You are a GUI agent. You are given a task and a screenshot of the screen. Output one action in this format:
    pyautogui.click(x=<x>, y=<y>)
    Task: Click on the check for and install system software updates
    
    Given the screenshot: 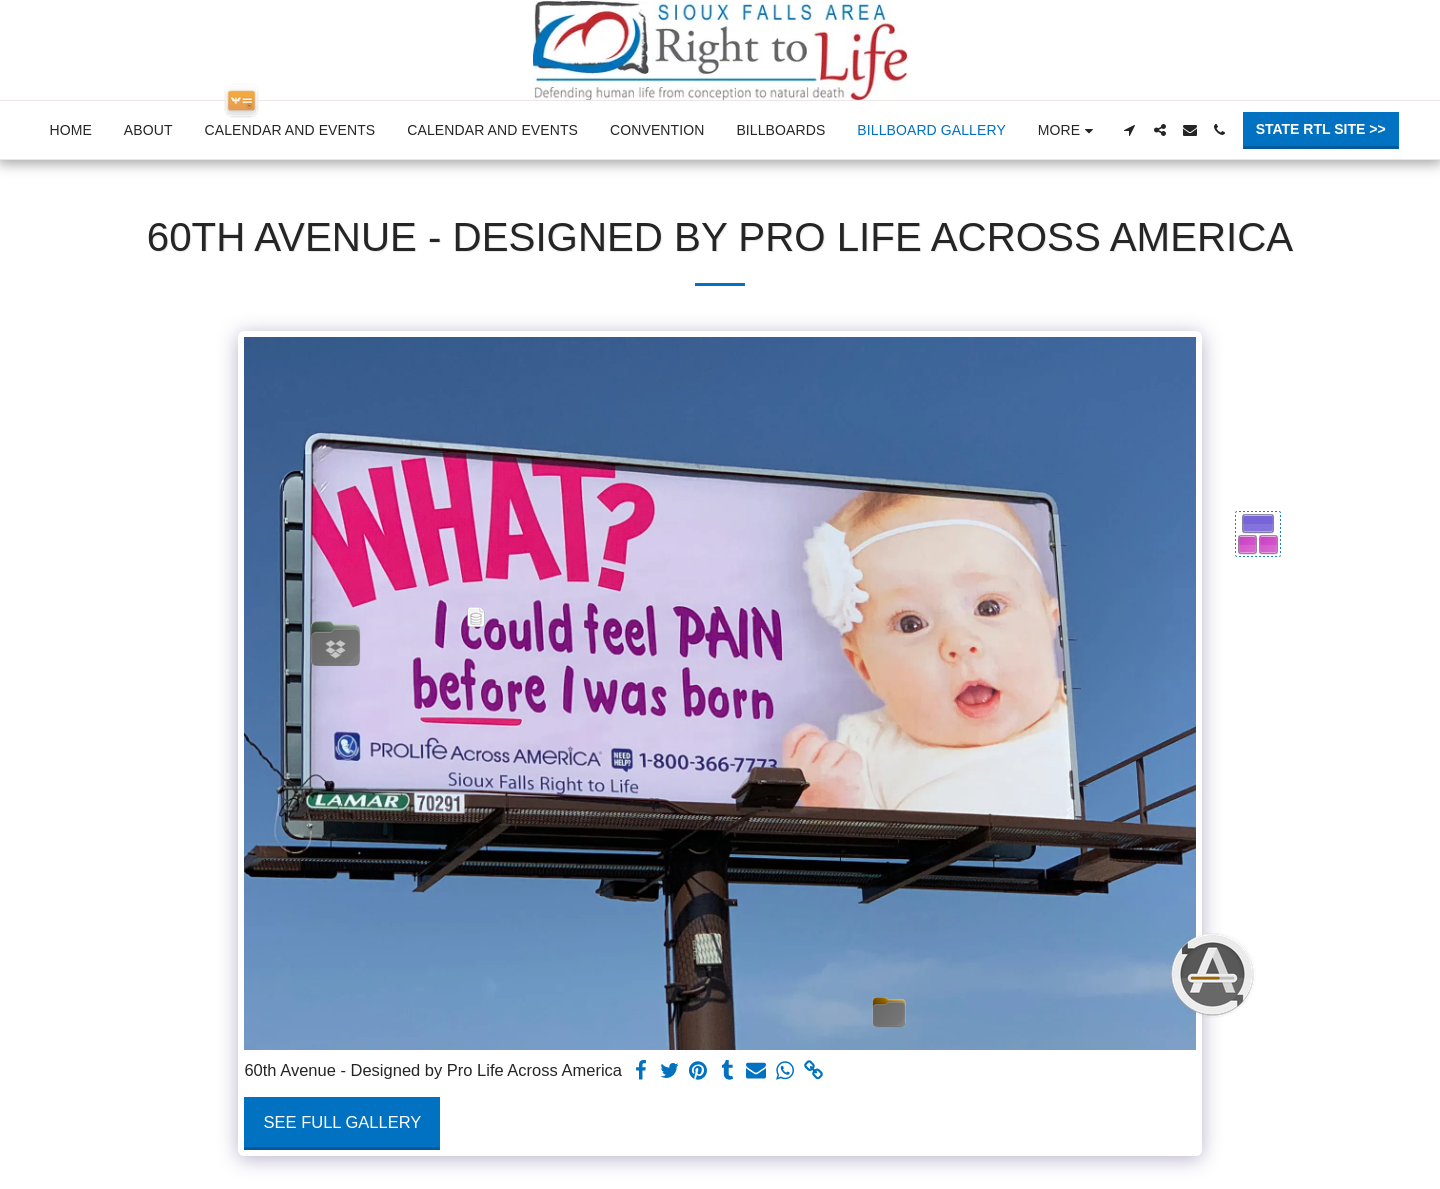 What is the action you would take?
    pyautogui.click(x=1212, y=974)
    